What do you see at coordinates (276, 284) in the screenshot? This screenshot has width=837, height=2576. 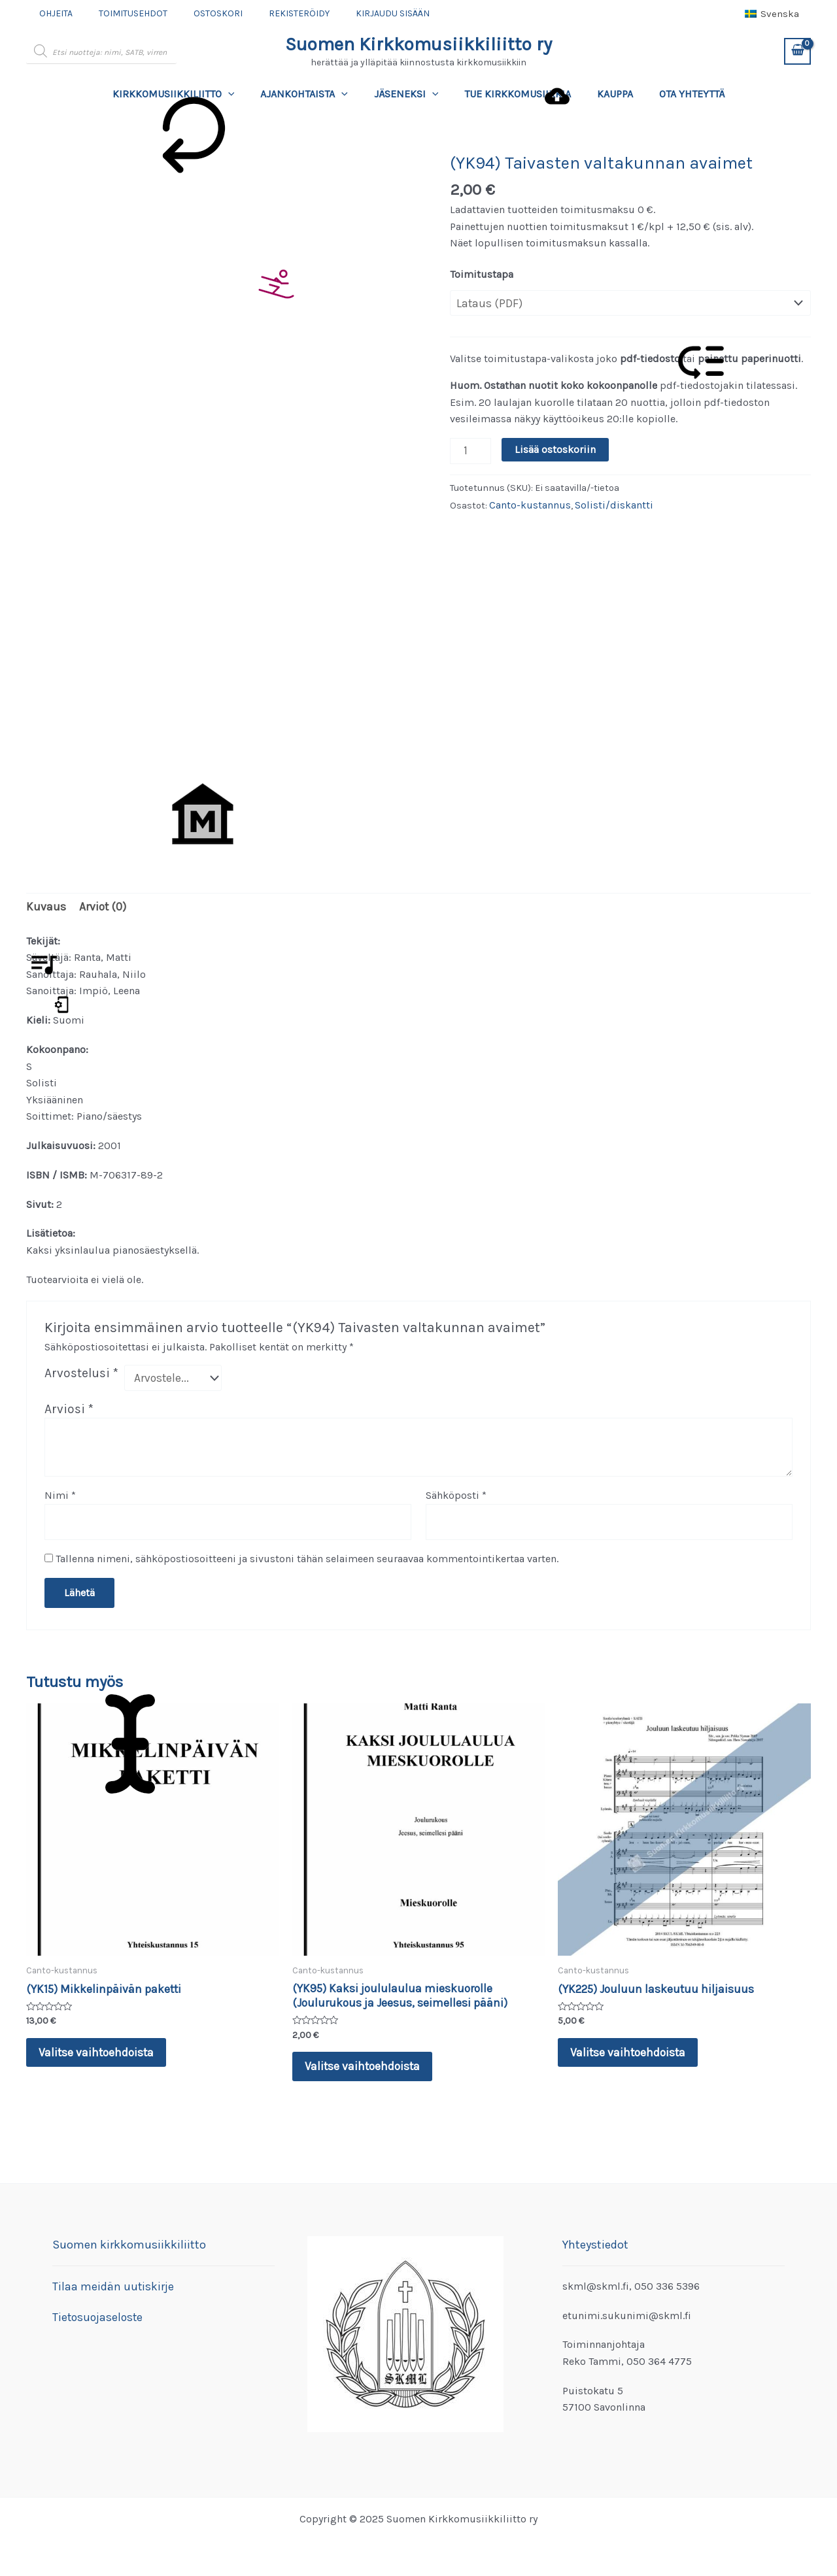 I see `access skiing or winter sports activities` at bounding box center [276, 284].